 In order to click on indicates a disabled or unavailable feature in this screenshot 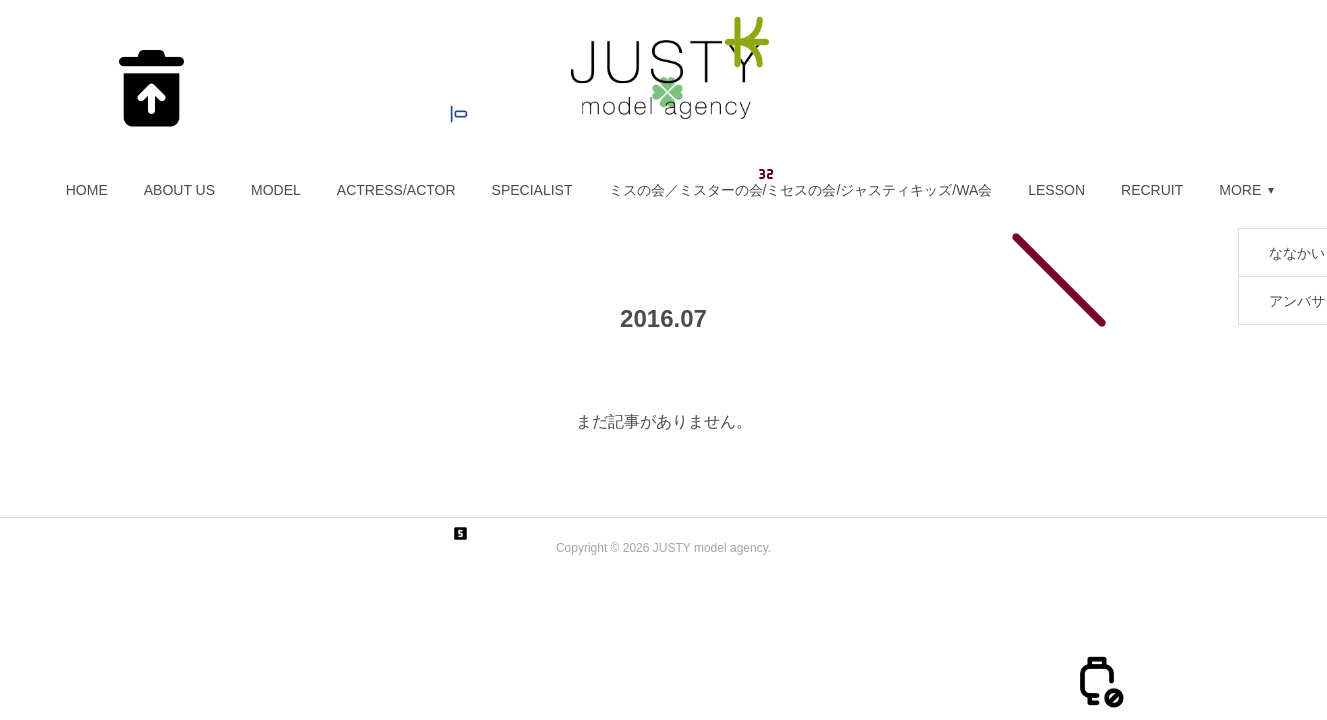, I will do `click(1059, 280)`.